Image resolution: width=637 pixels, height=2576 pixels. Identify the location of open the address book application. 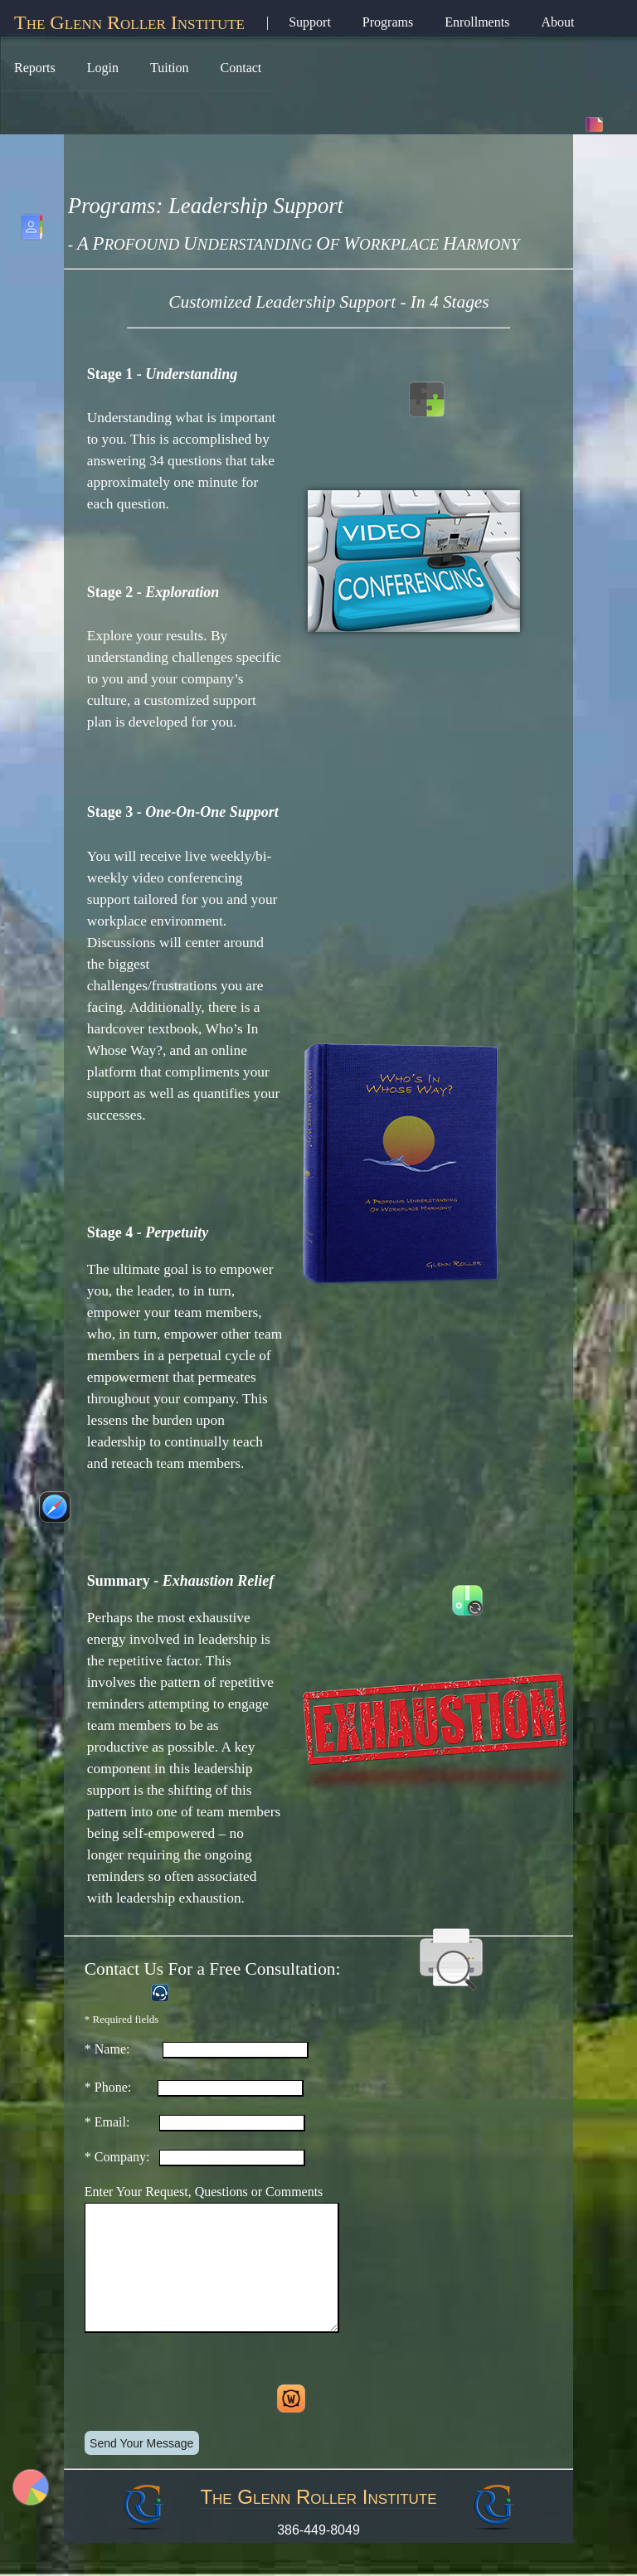
(32, 226).